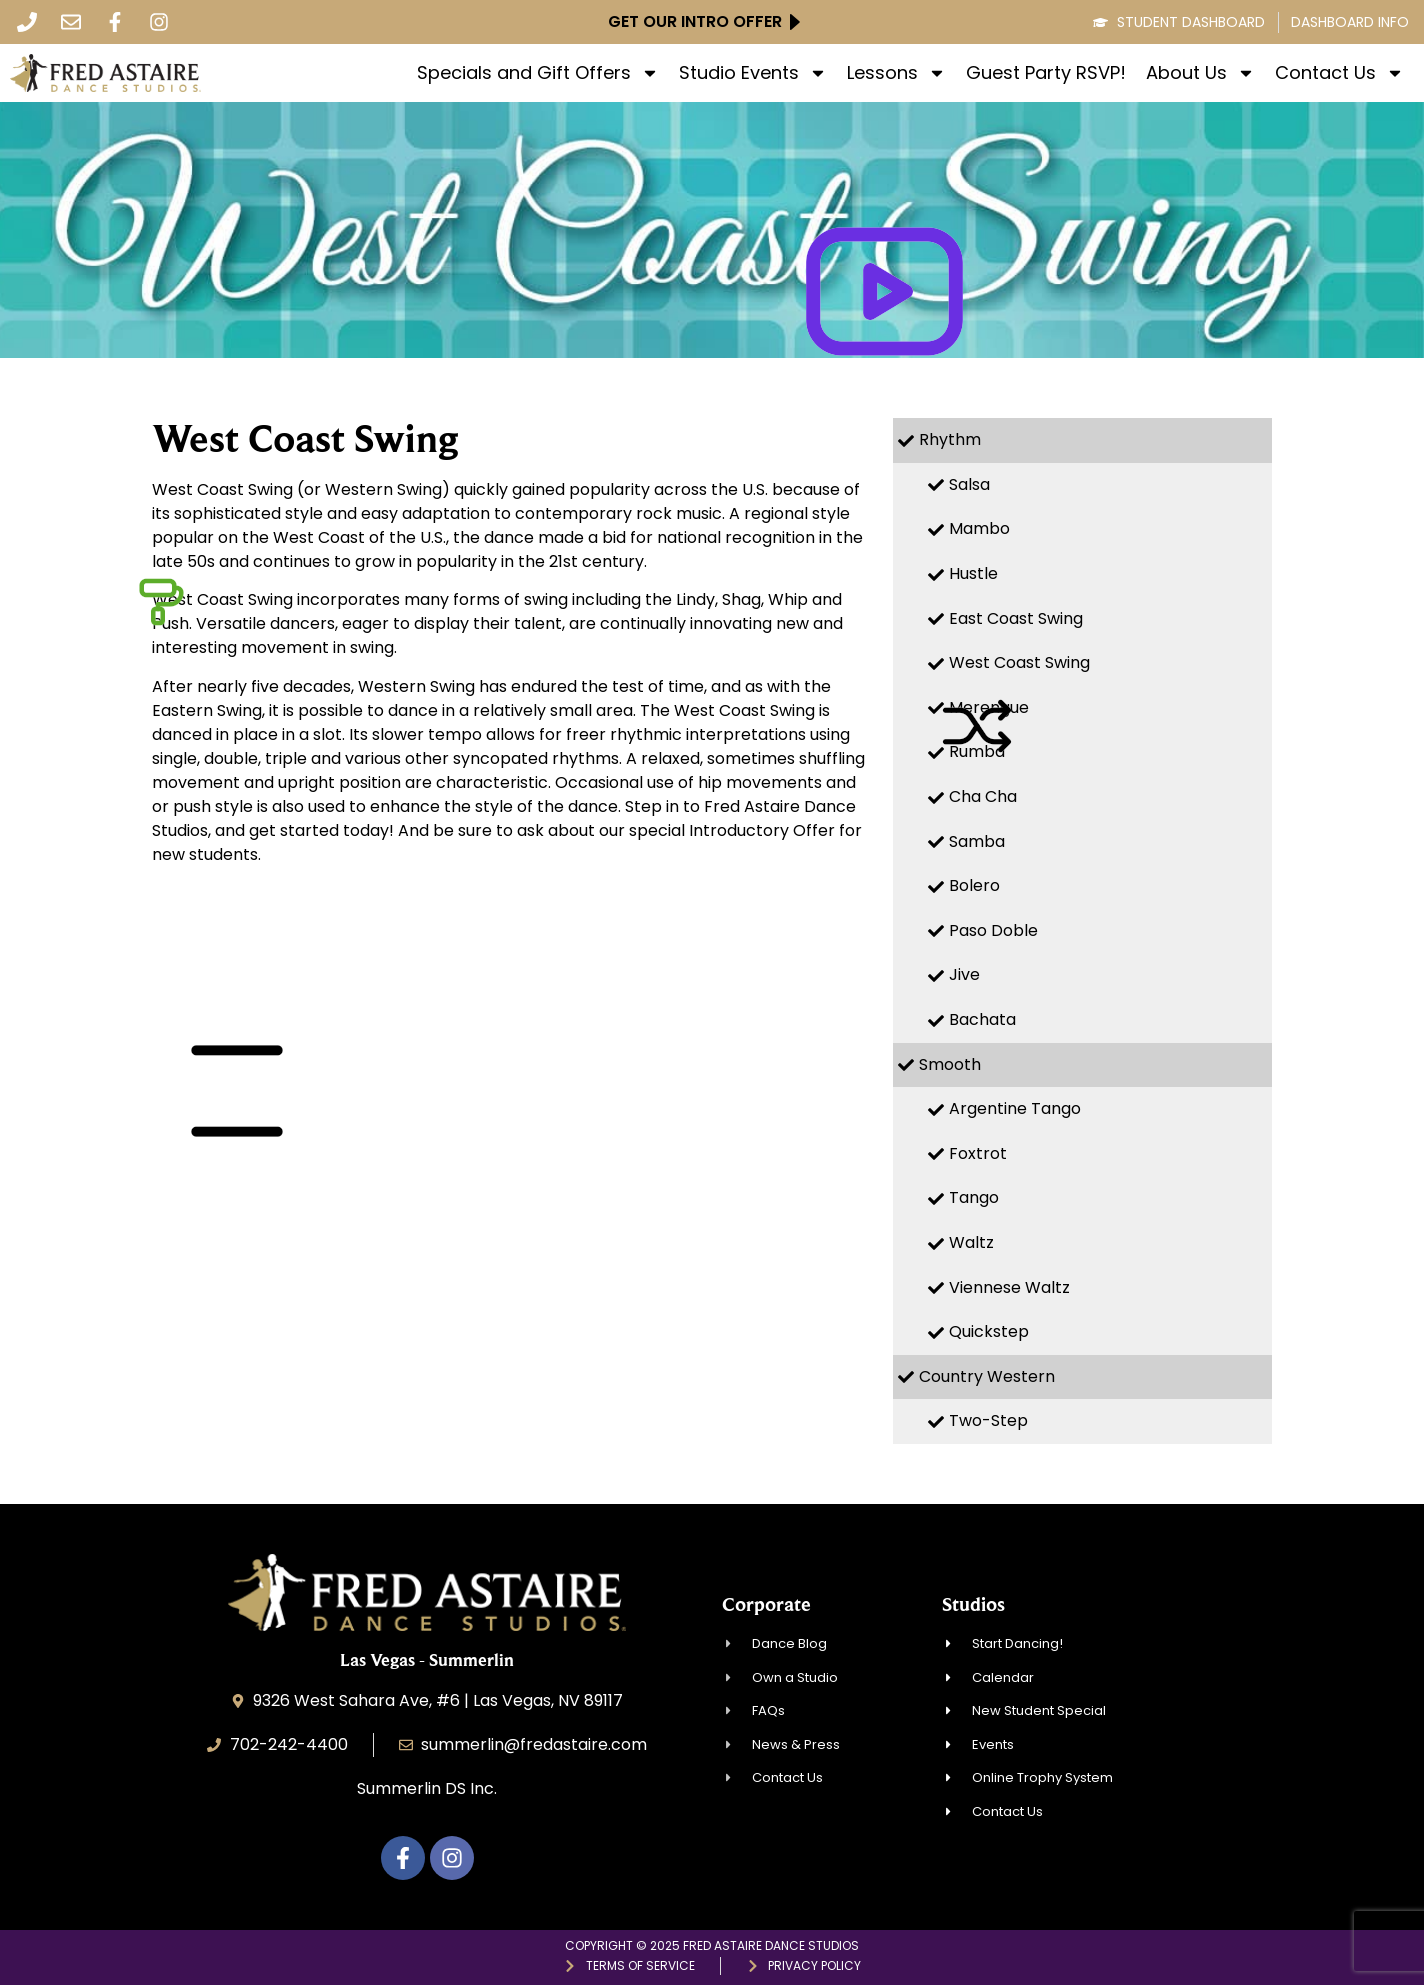 The image size is (1424, 1985). Describe the element at coordinates (884, 291) in the screenshot. I see `open YouTube app` at that location.